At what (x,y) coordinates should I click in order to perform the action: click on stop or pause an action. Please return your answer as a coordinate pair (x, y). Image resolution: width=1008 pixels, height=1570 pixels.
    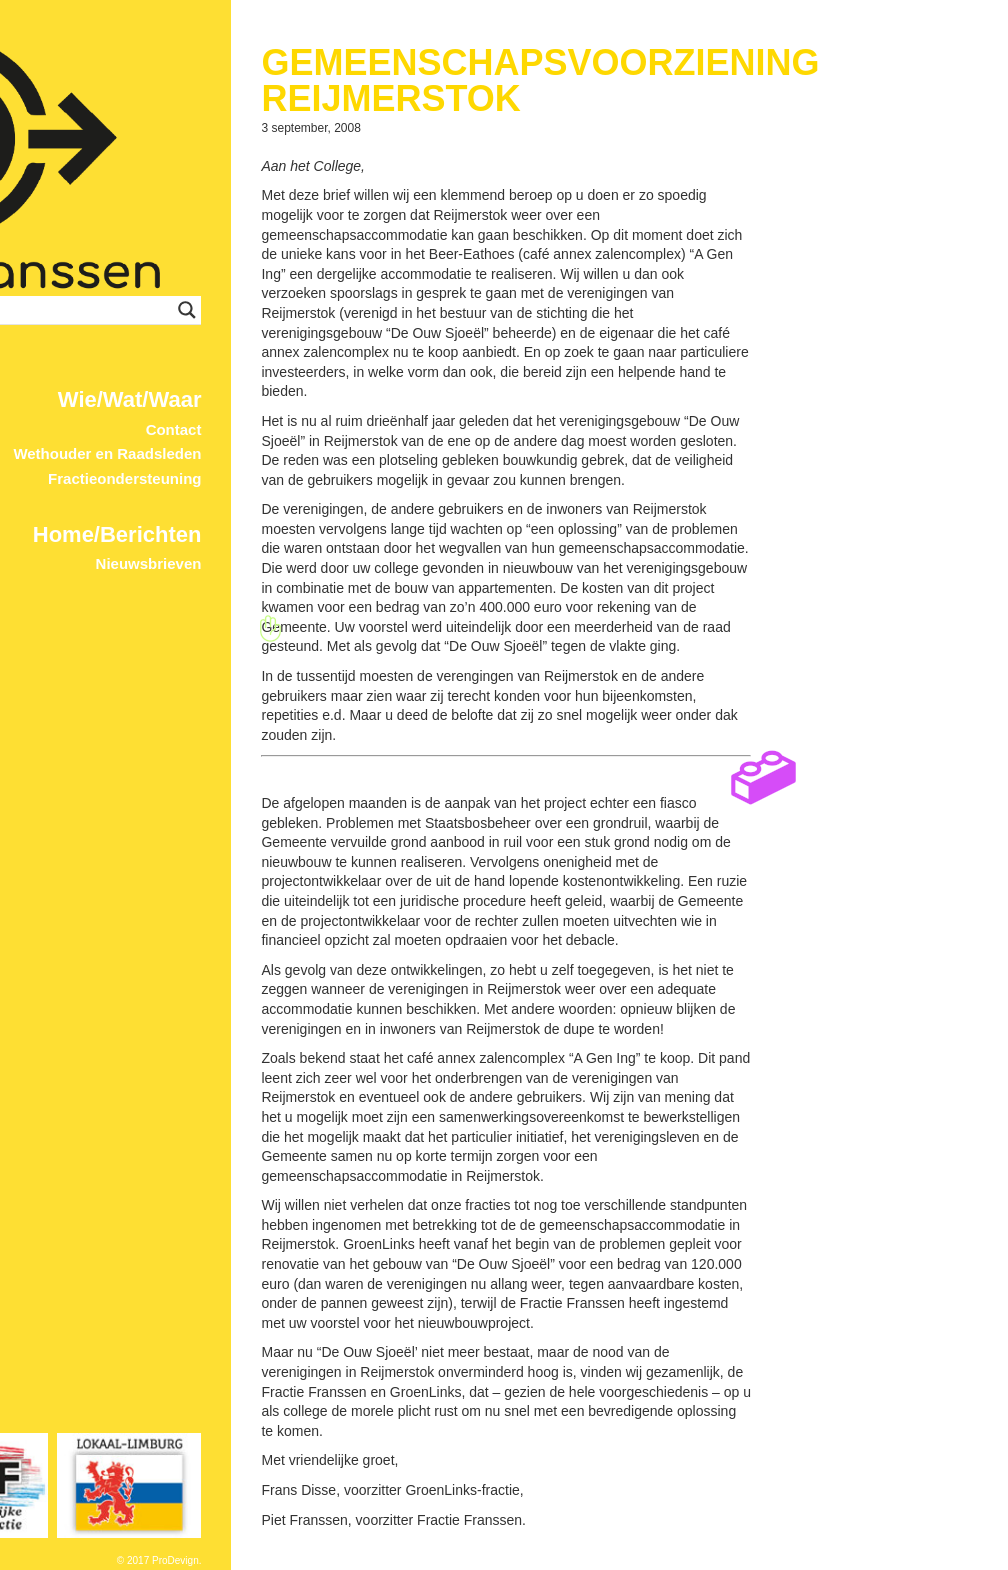
    Looking at the image, I should click on (270, 628).